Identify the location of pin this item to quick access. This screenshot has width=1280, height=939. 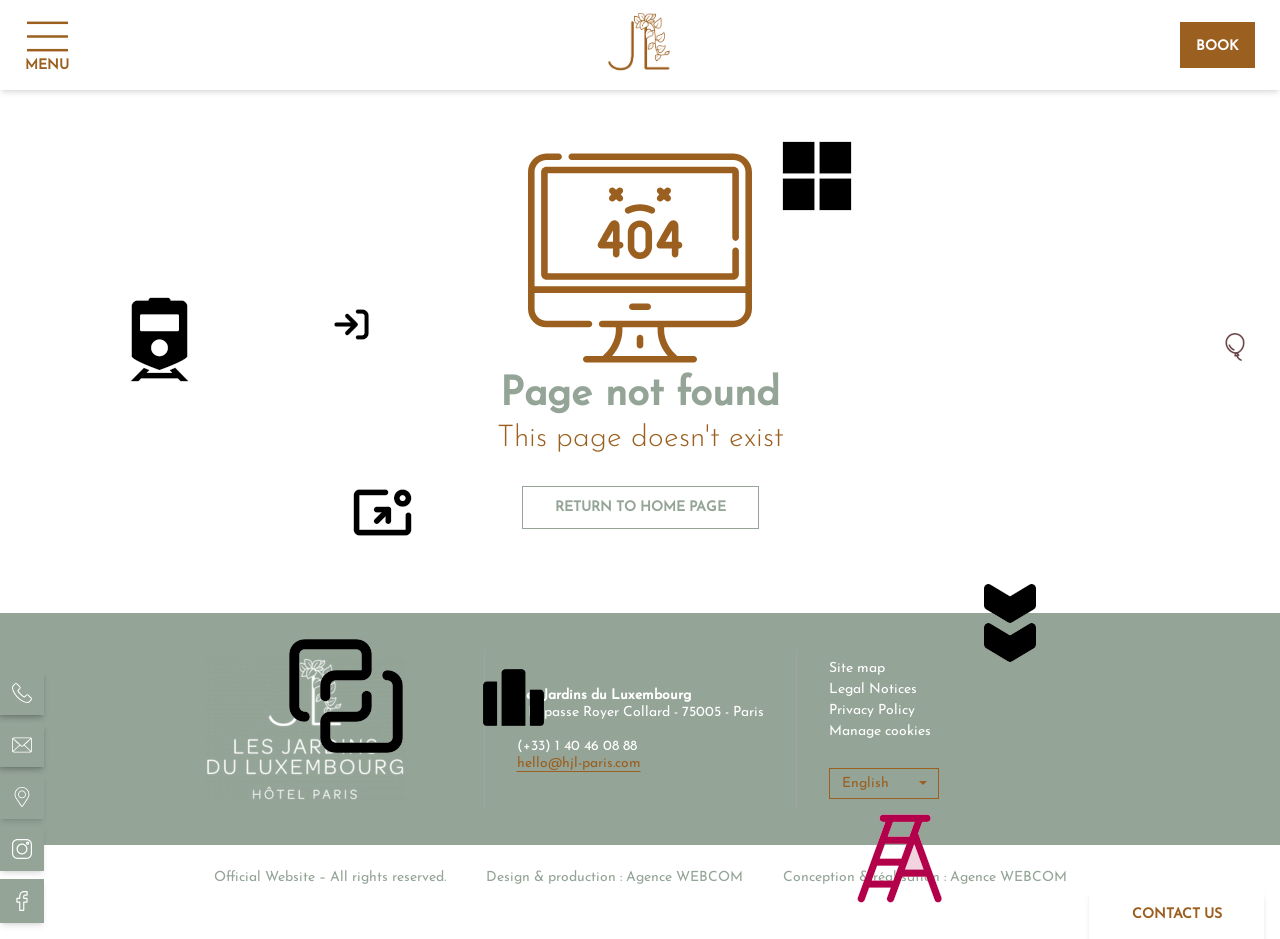
(382, 512).